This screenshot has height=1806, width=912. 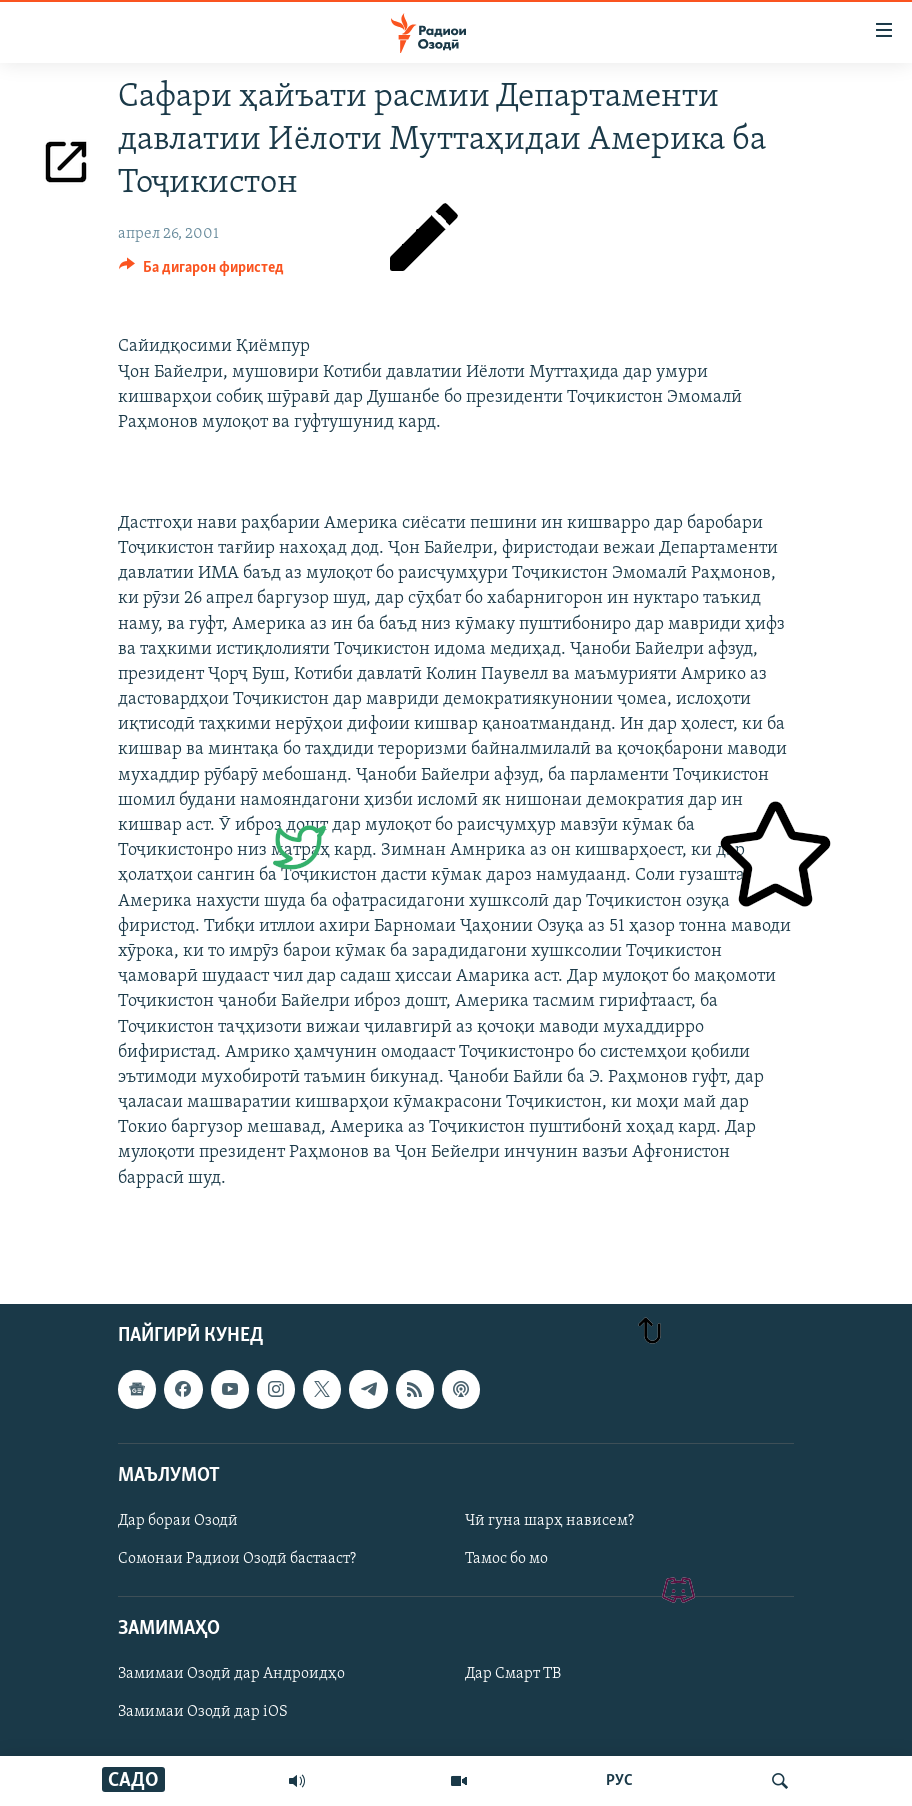 I want to click on open Discord, so click(x=678, y=1589).